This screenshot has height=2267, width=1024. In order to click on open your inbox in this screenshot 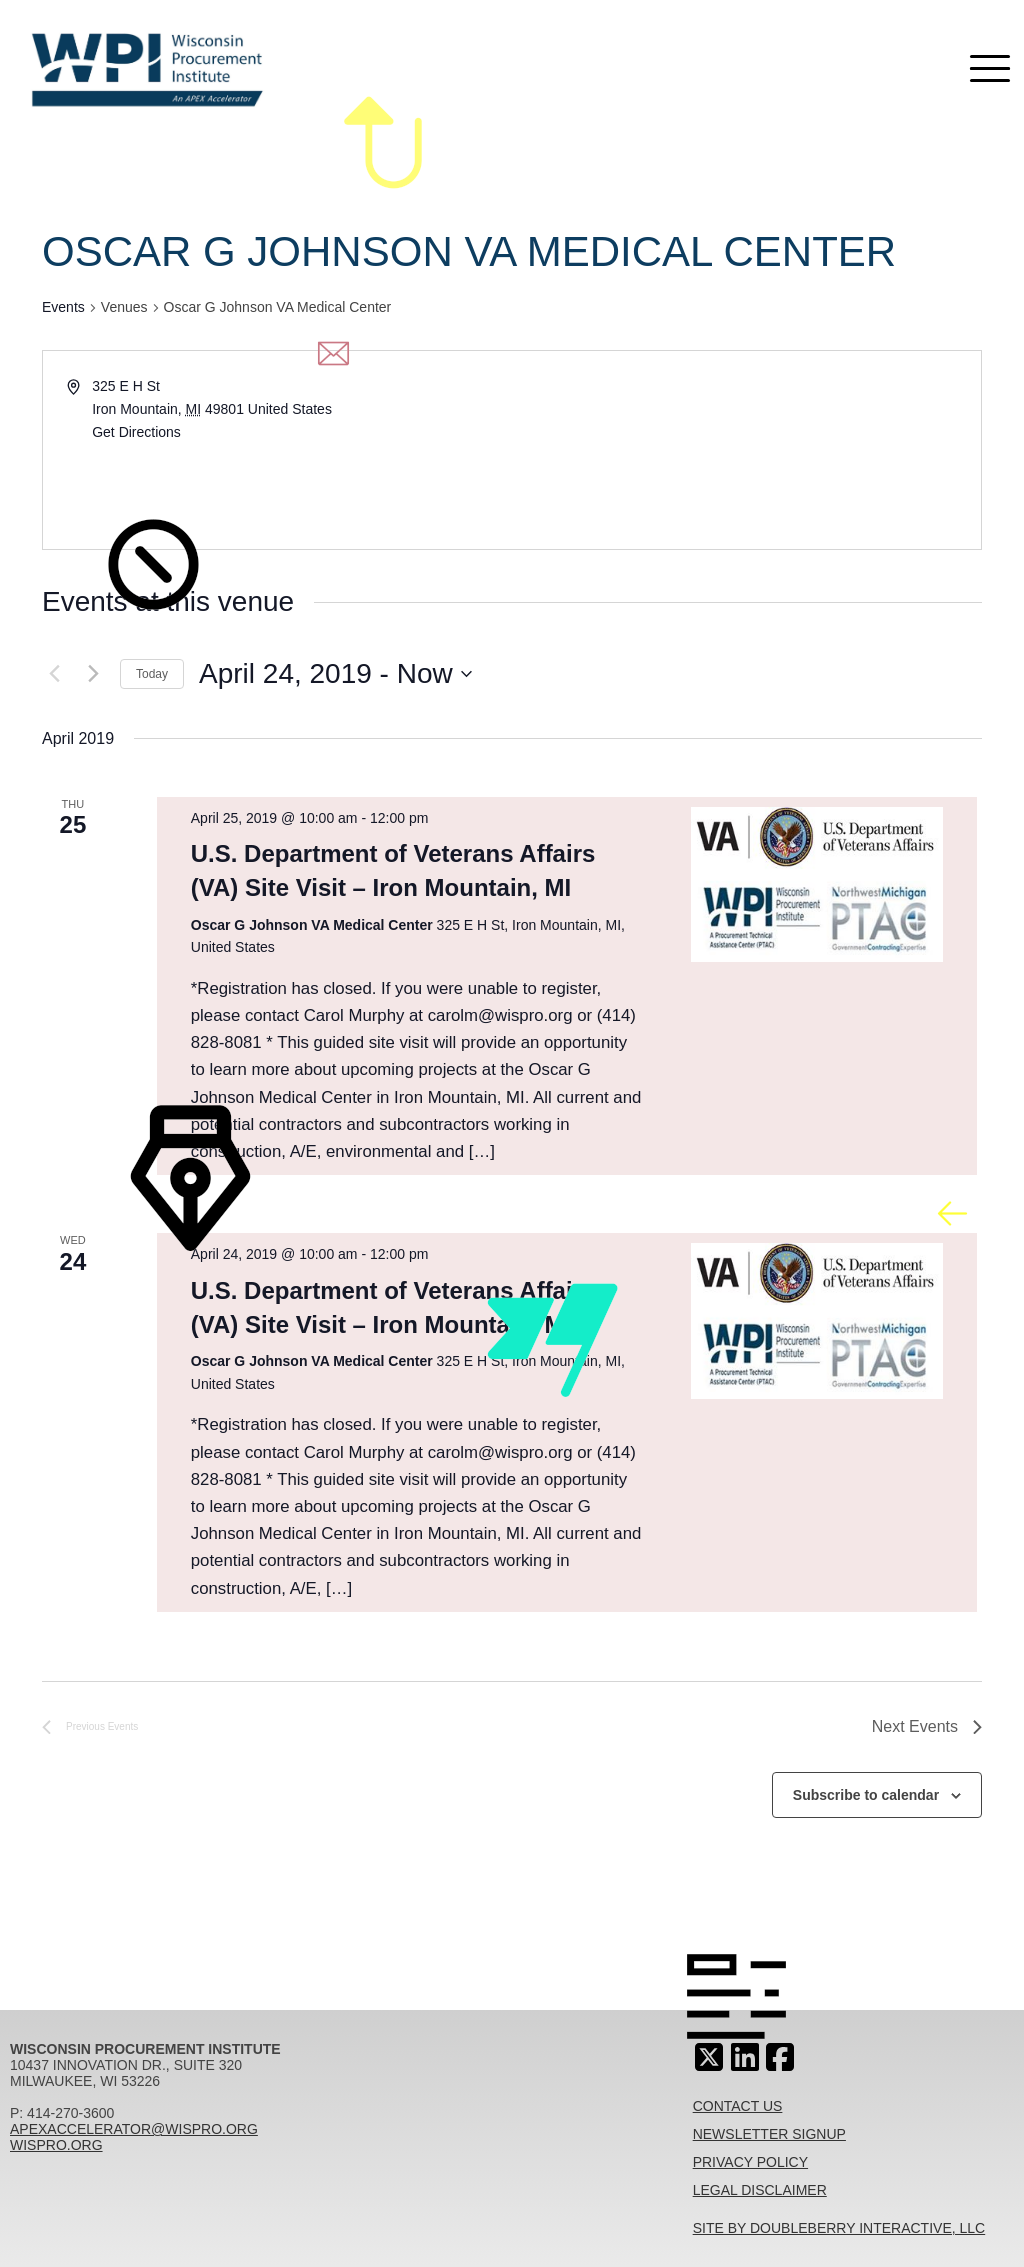, I will do `click(333, 353)`.